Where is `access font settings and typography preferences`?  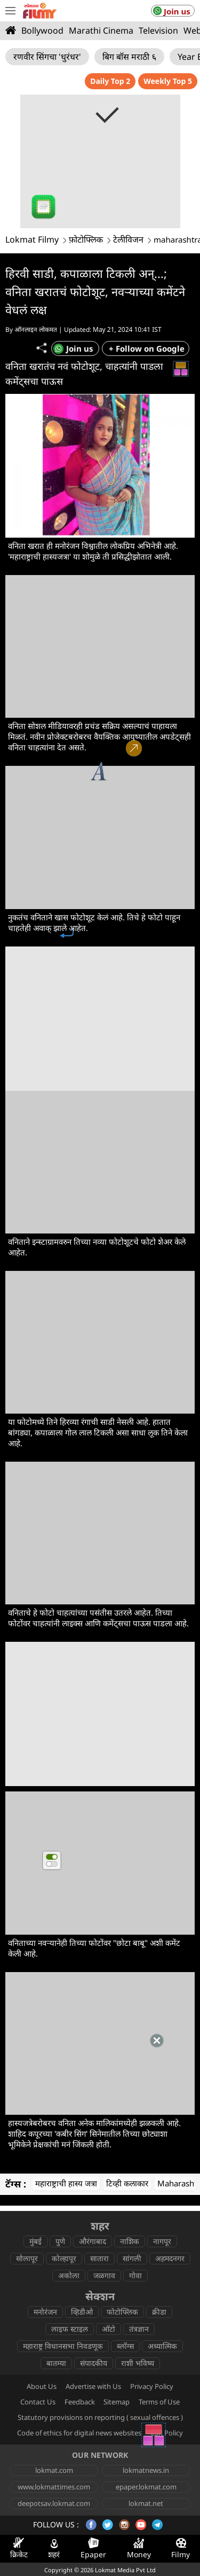
access font settings and typography preferences is located at coordinates (98, 771).